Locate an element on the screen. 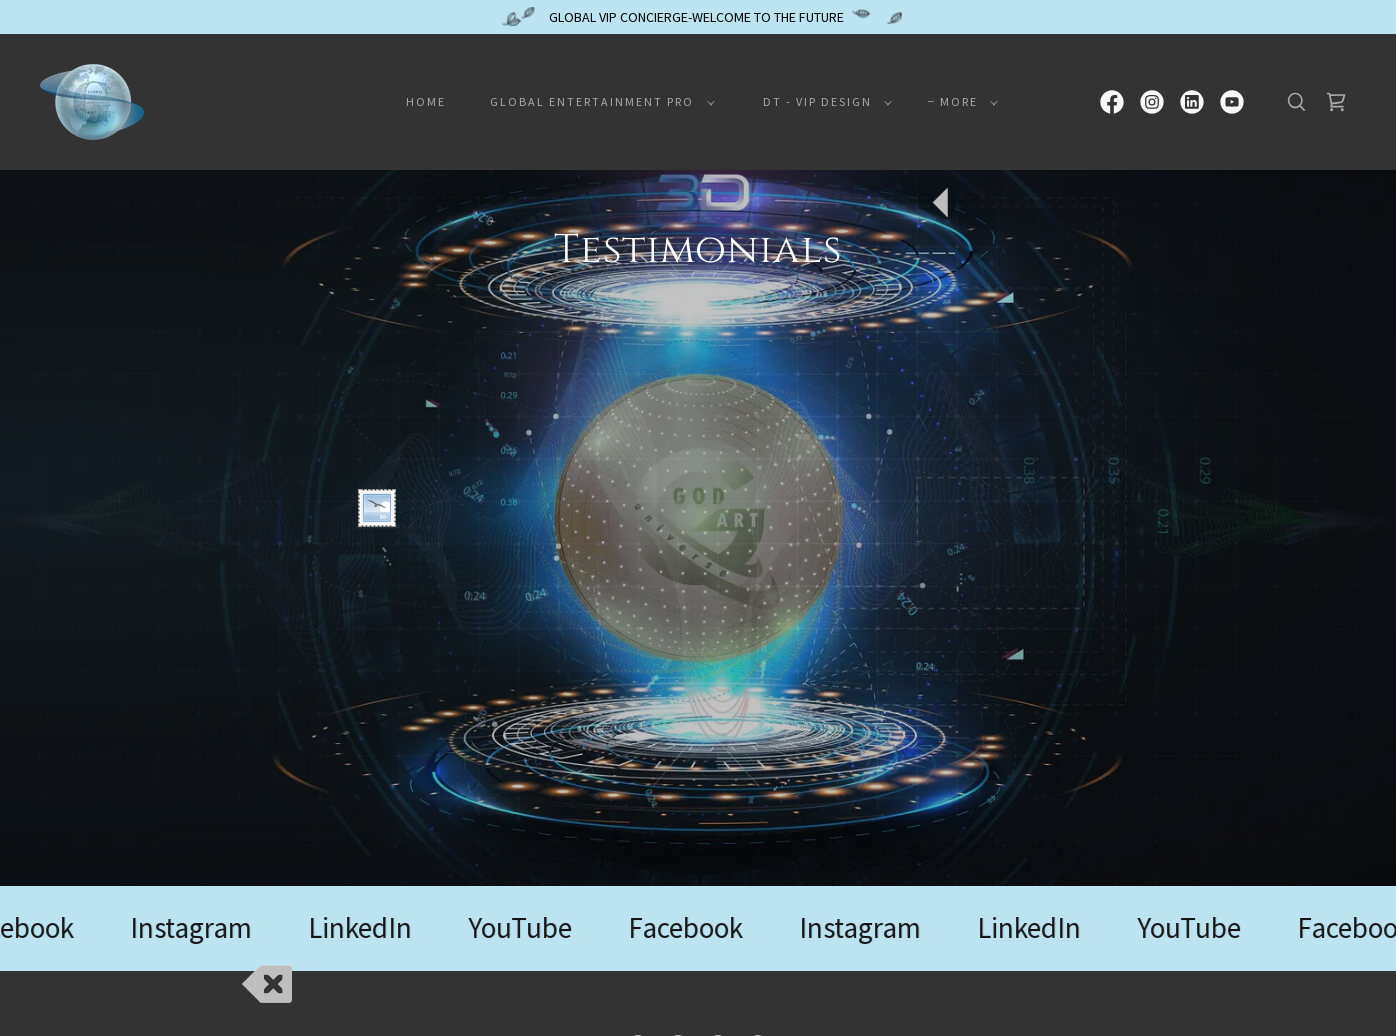 The image size is (1396, 1036). navigate to the previous item or screen is located at coordinates (941, 202).